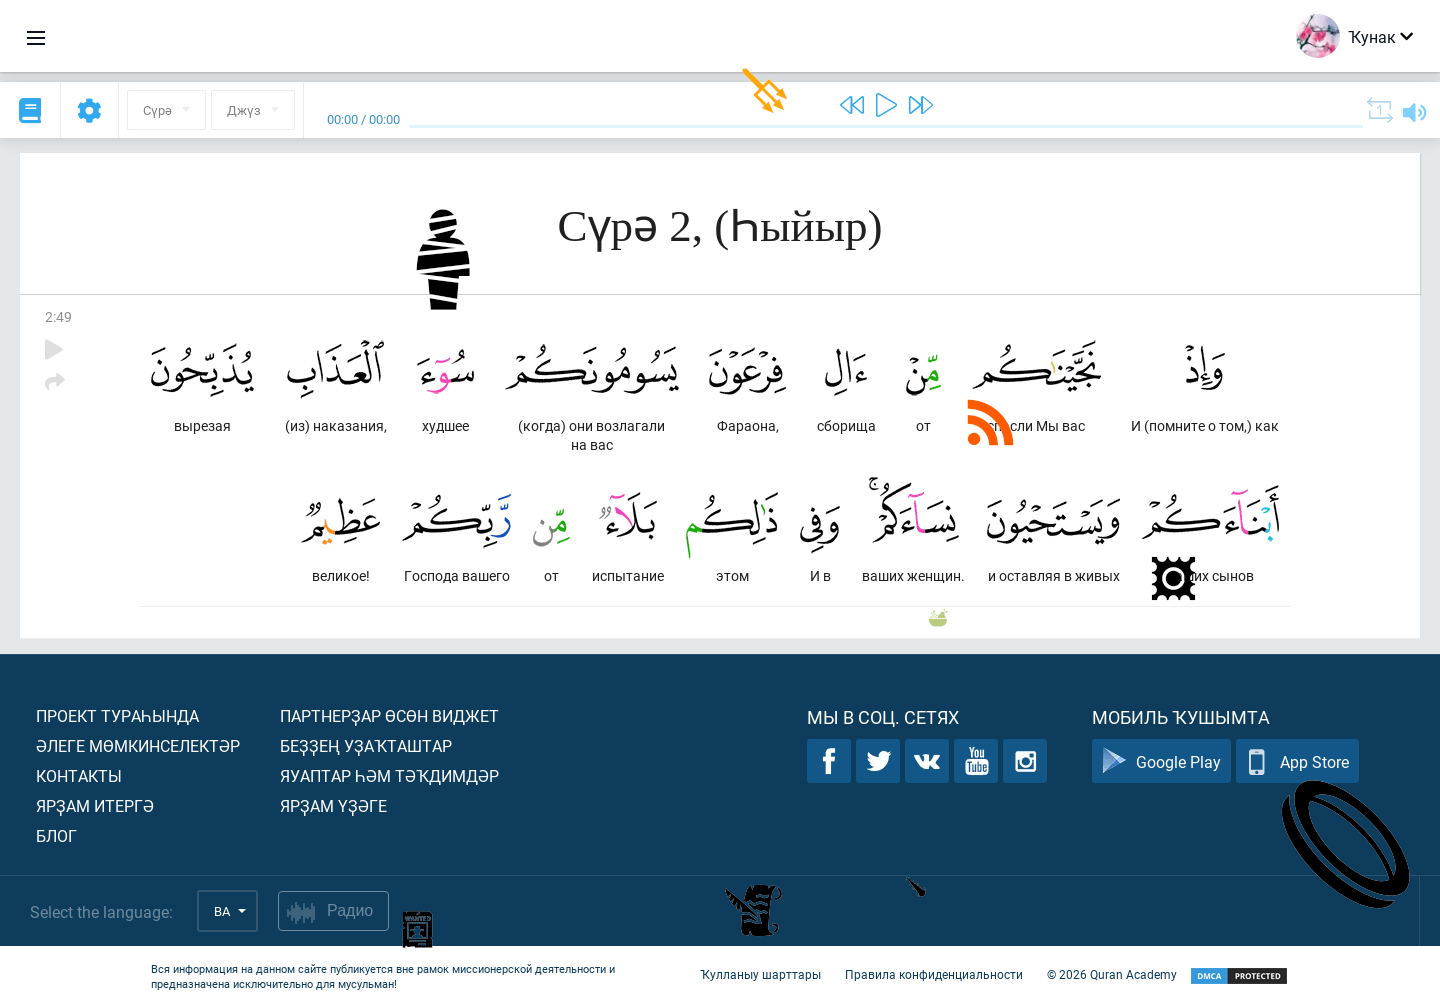 The height and width of the screenshot is (1006, 1440). Describe the element at coordinates (1173, 578) in the screenshot. I see `indicates a postage stamp or mail item` at that location.